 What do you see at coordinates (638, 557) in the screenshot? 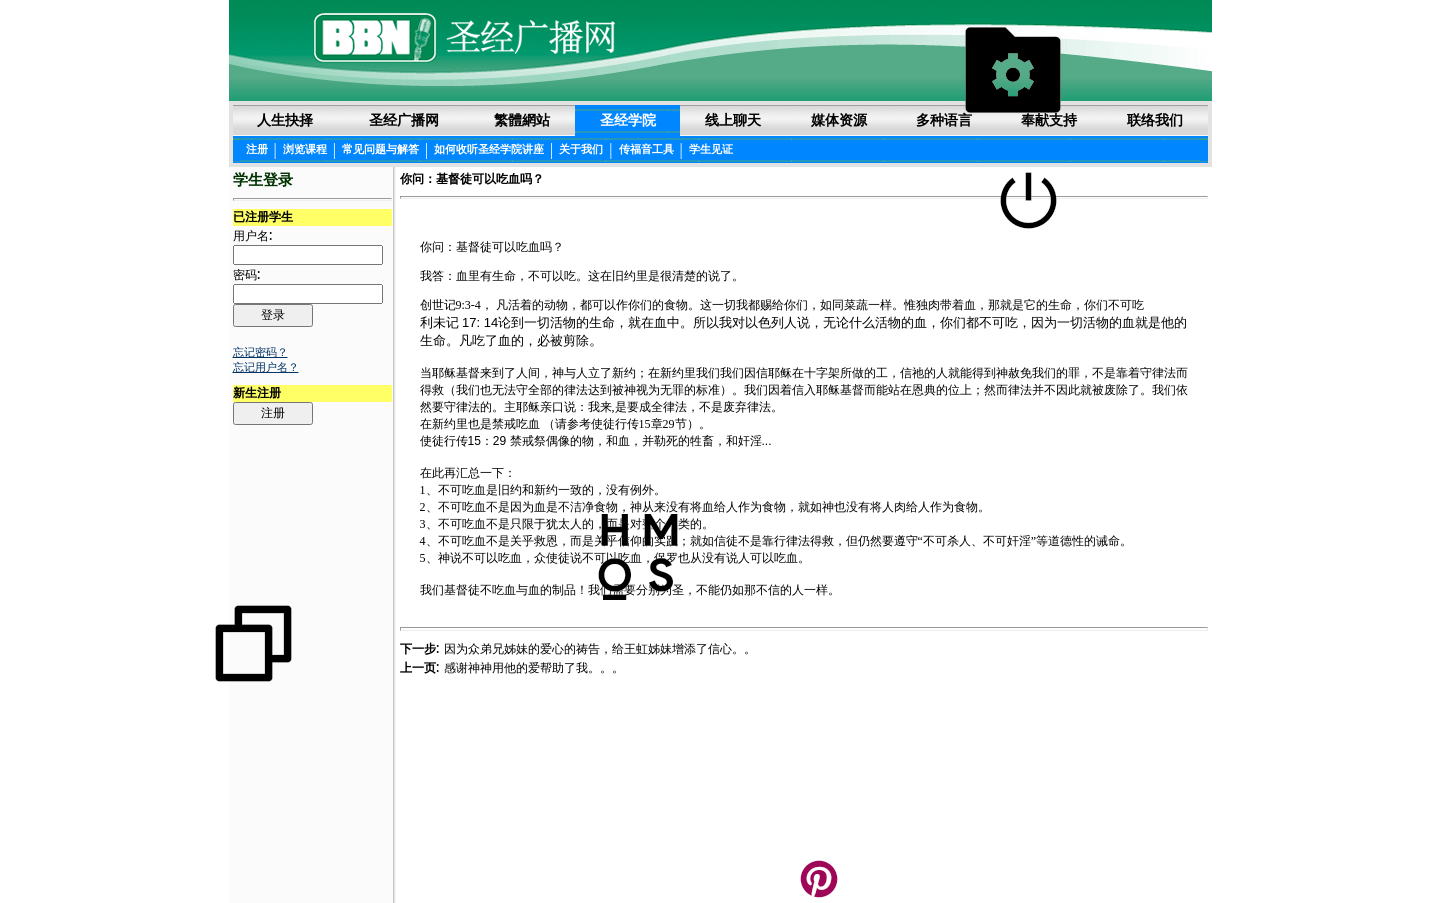
I see `harmonyos operating system logo` at bounding box center [638, 557].